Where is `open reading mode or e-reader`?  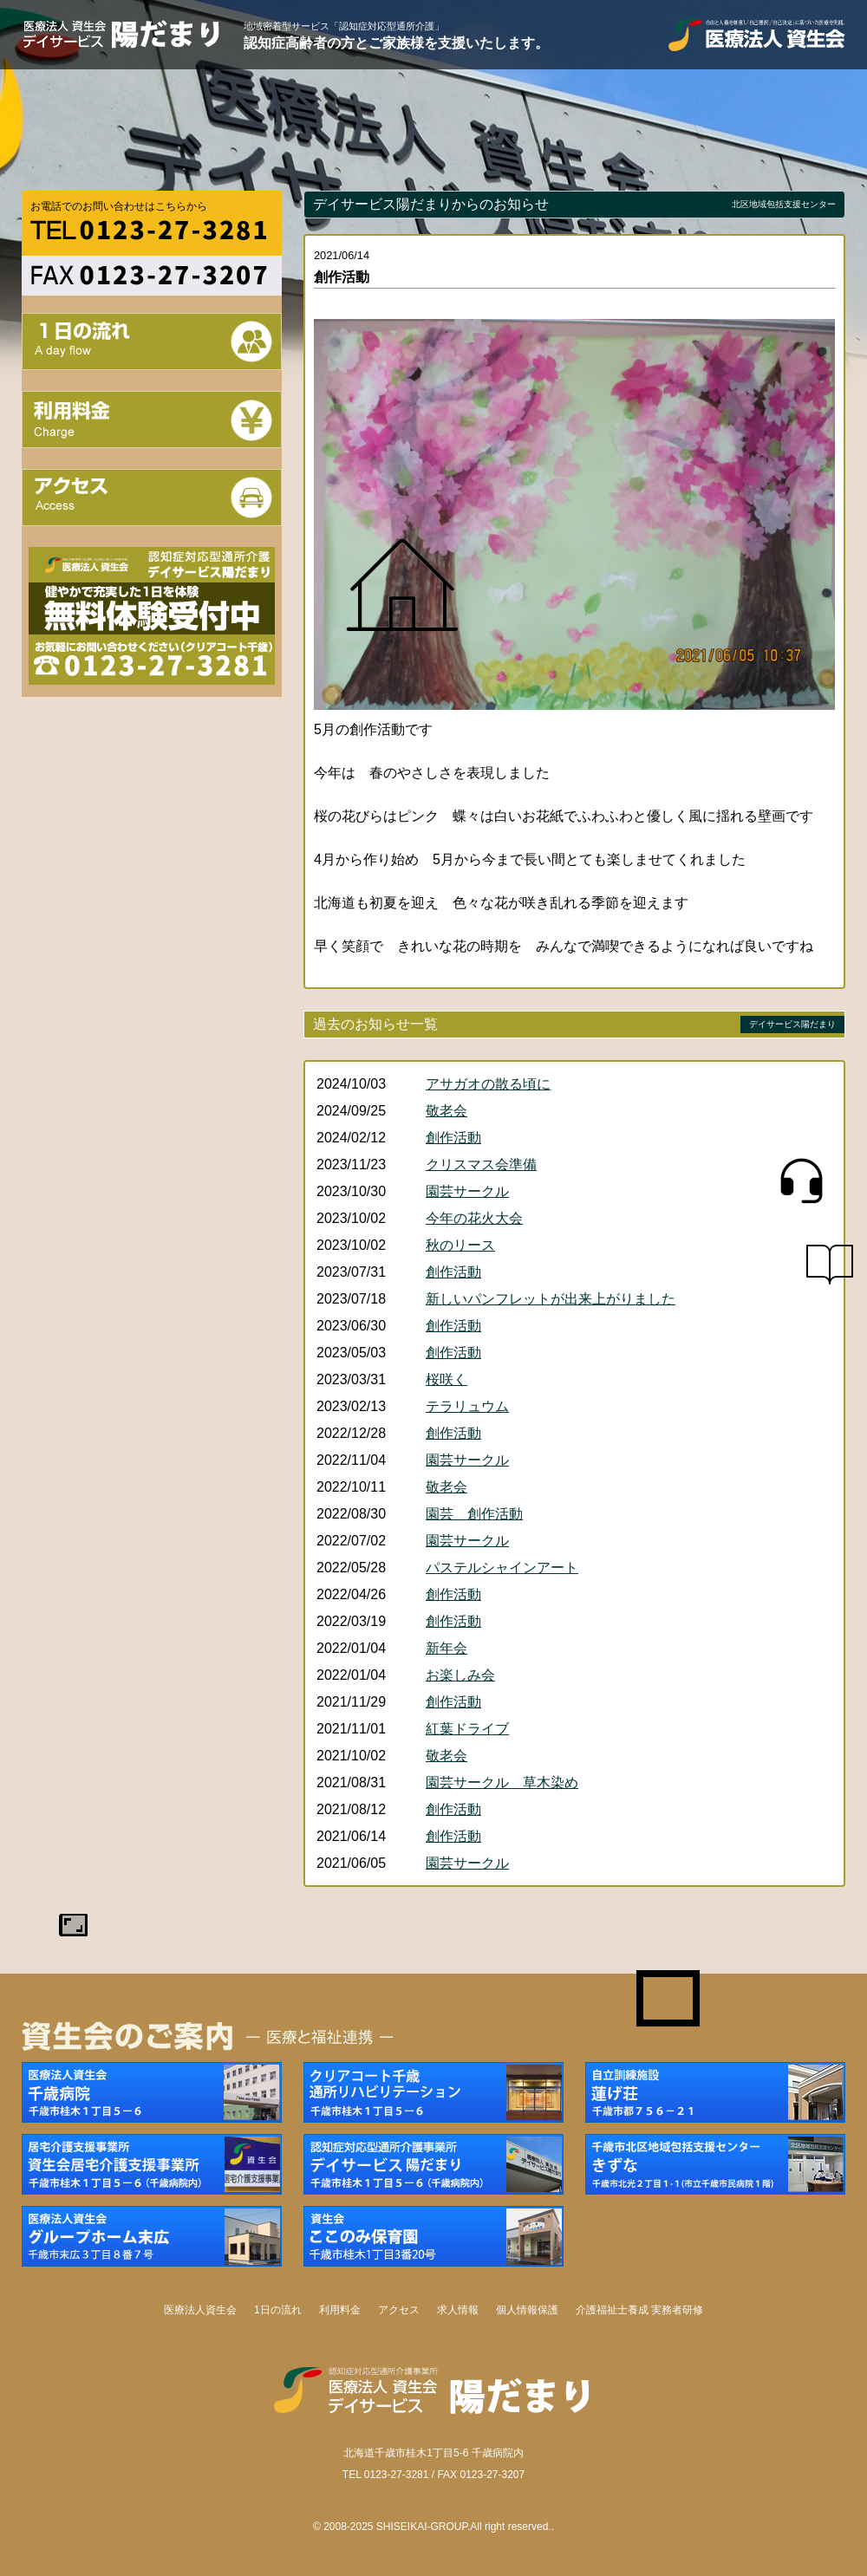
open reading mode or e-reader is located at coordinates (830, 1261).